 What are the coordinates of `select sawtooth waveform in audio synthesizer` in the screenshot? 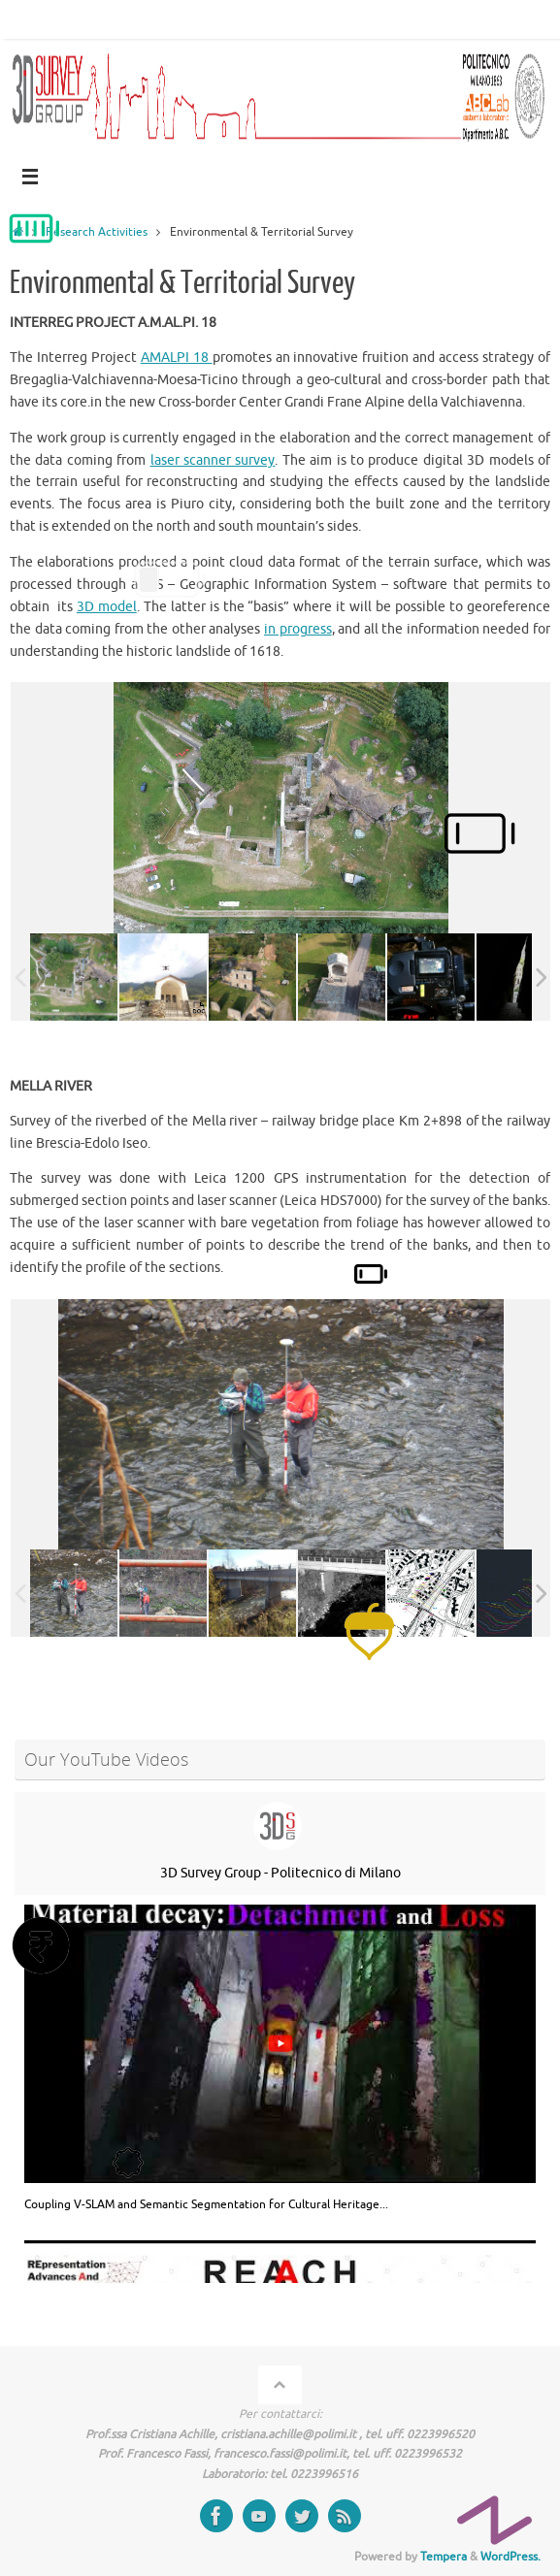 It's located at (494, 2520).